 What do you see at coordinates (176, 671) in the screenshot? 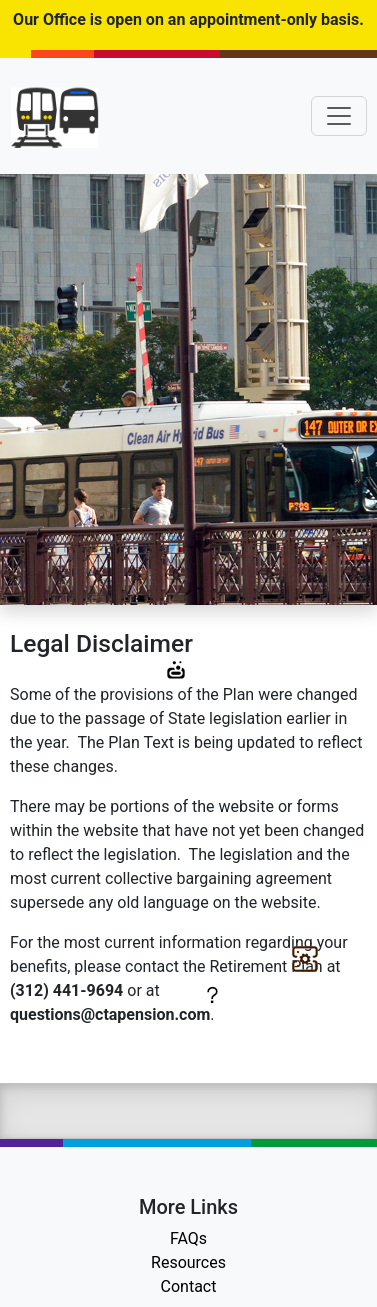
I see `indicates hand washing or hygiene station` at bounding box center [176, 671].